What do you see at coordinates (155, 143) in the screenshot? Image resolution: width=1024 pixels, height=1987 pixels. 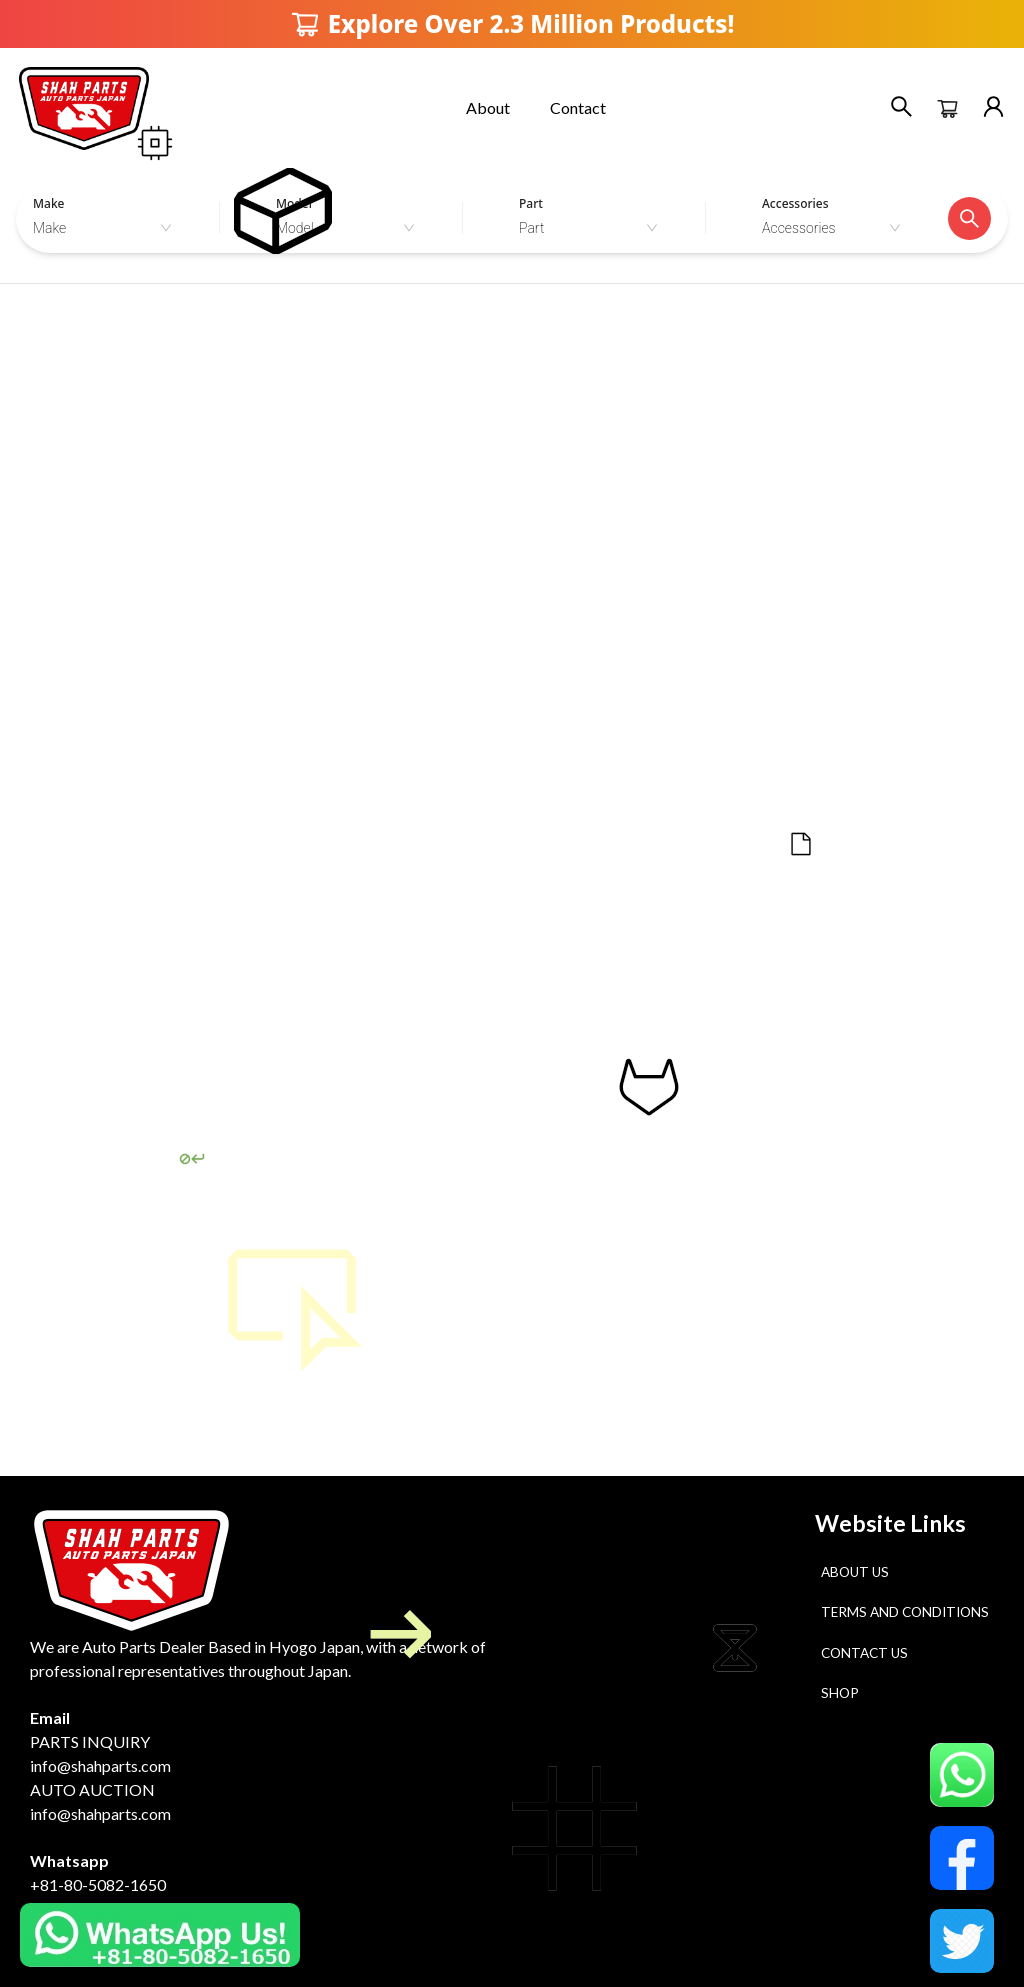 I see `view system processor information` at bounding box center [155, 143].